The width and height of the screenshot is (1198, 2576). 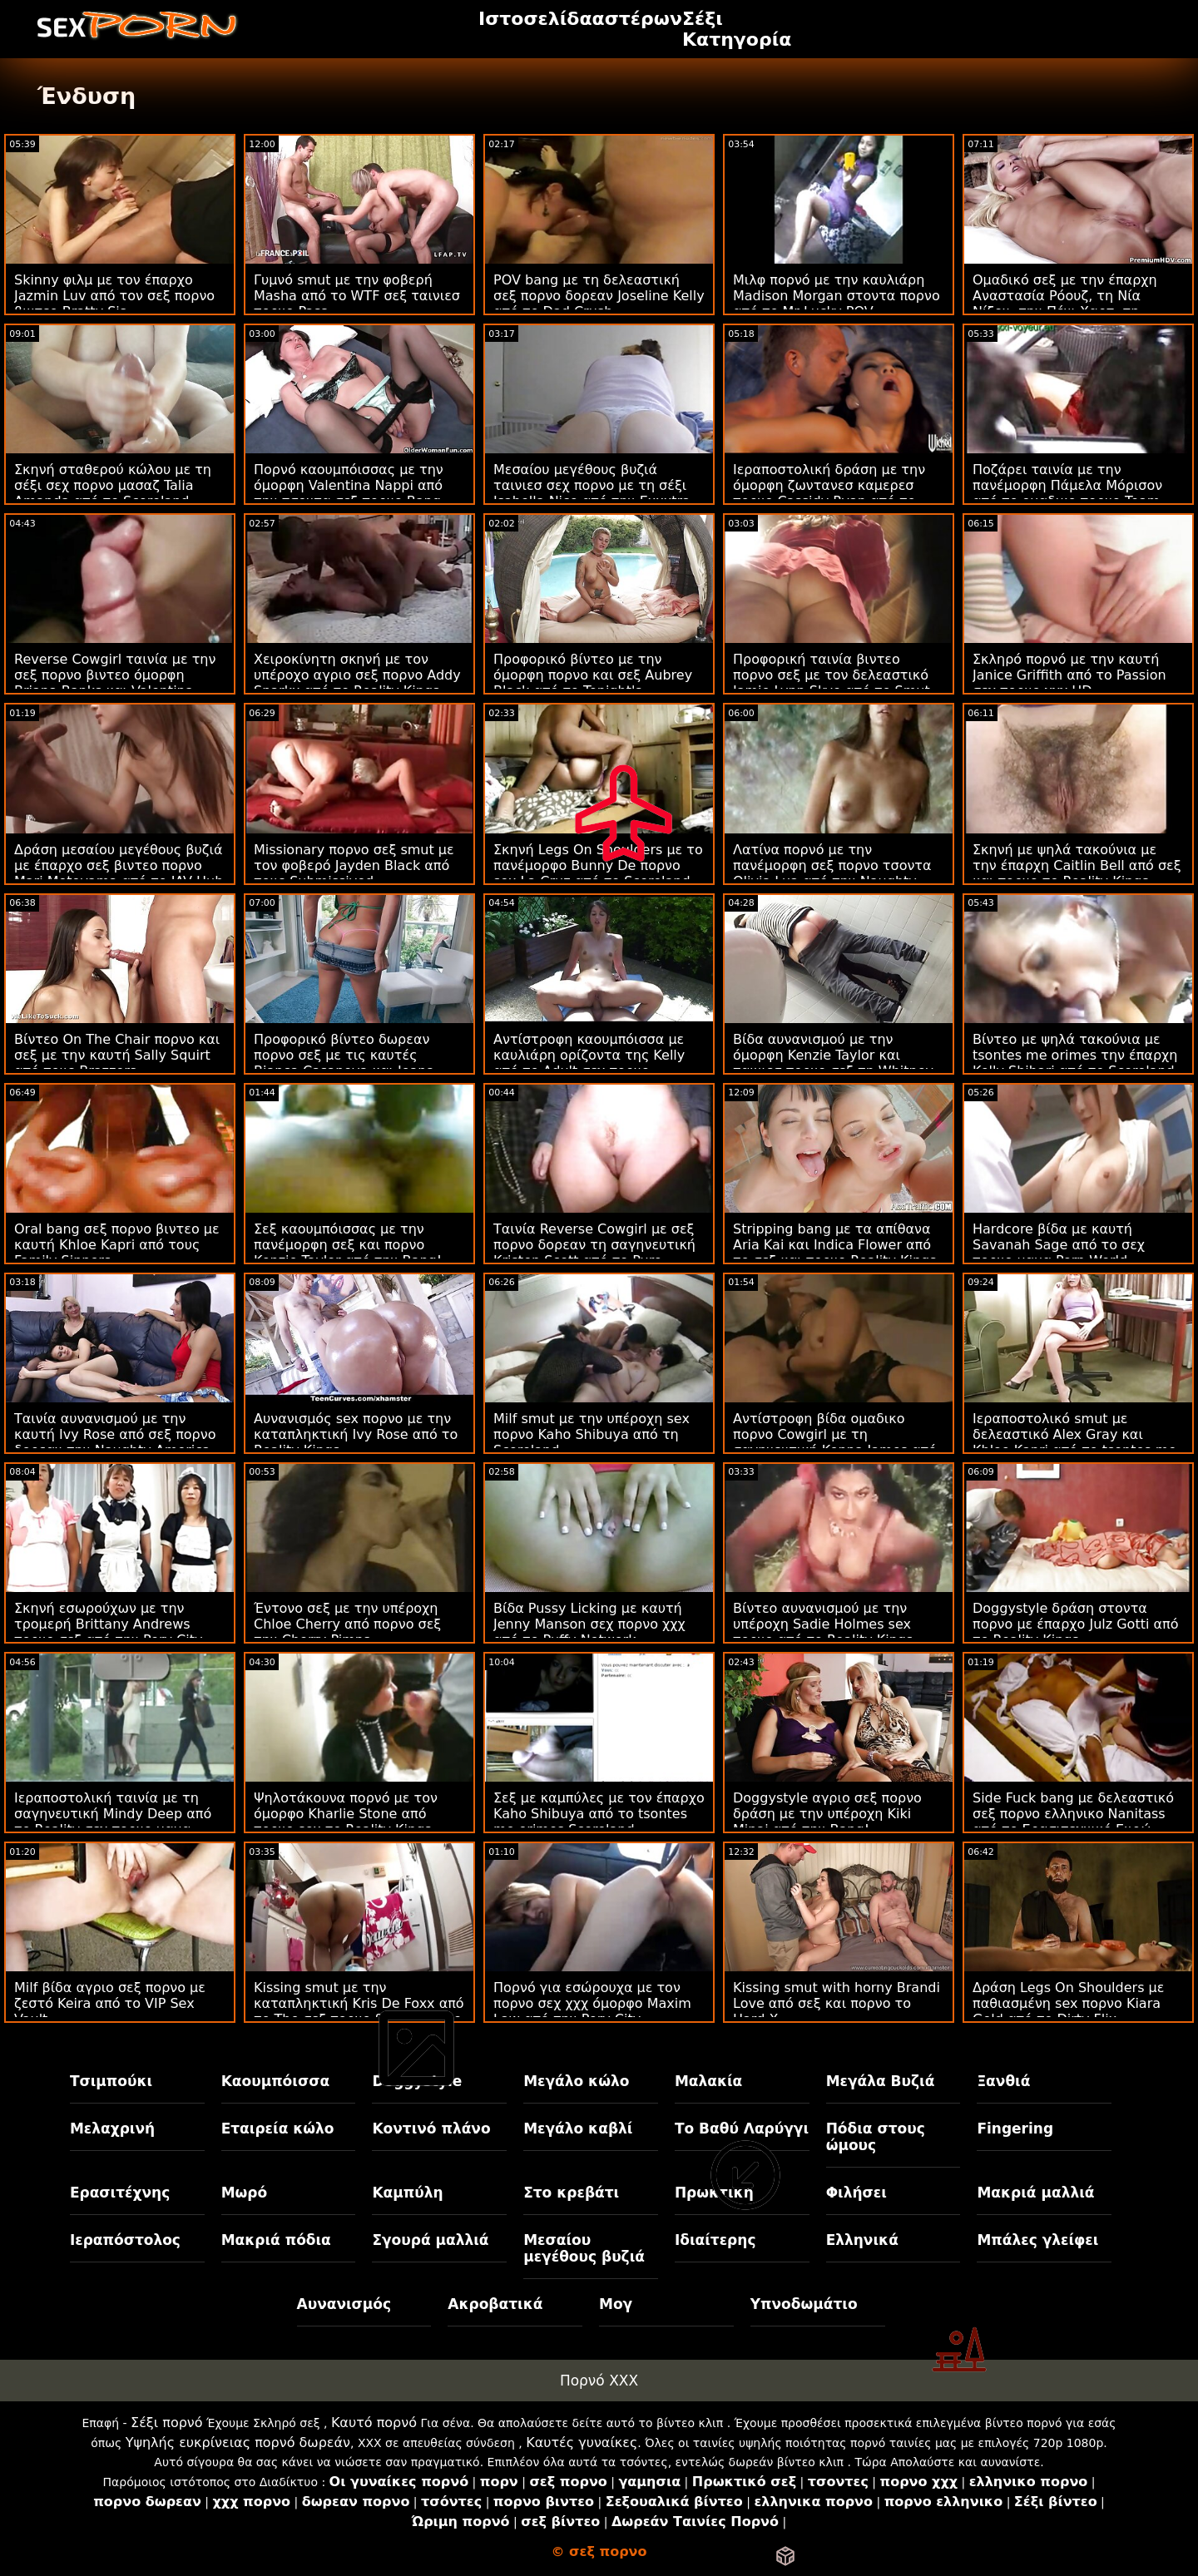 What do you see at coordinates (959, 2352) in the screenshot?
I see `view nearby parks or green spaces` at bounding box center [959, 2352].